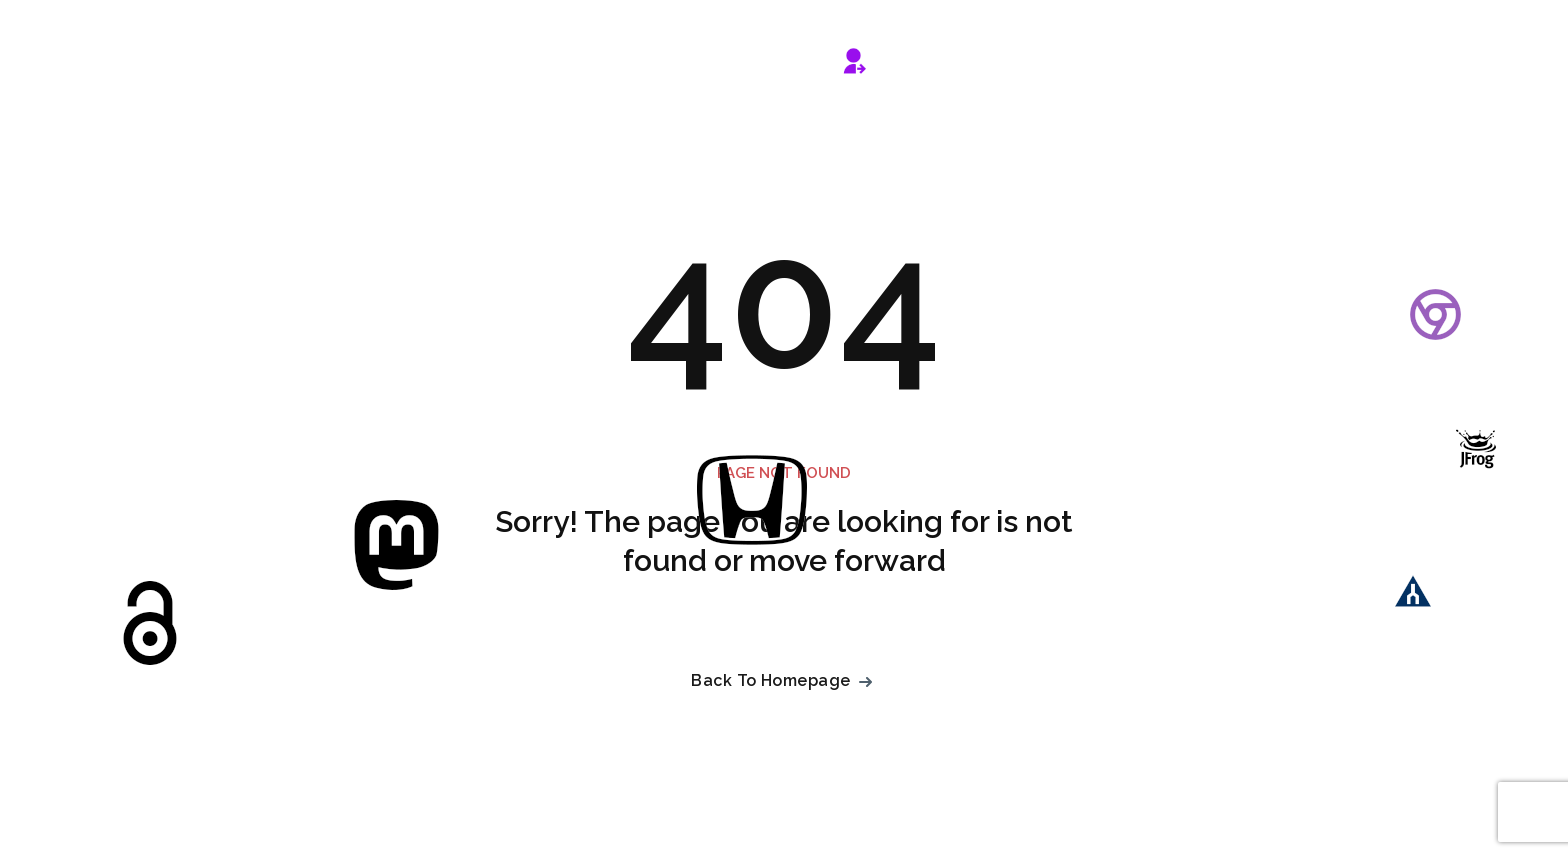 This screenshot has width=1568, height=856. I want to click on indicates open access content available without subscription, so click(150, 623).